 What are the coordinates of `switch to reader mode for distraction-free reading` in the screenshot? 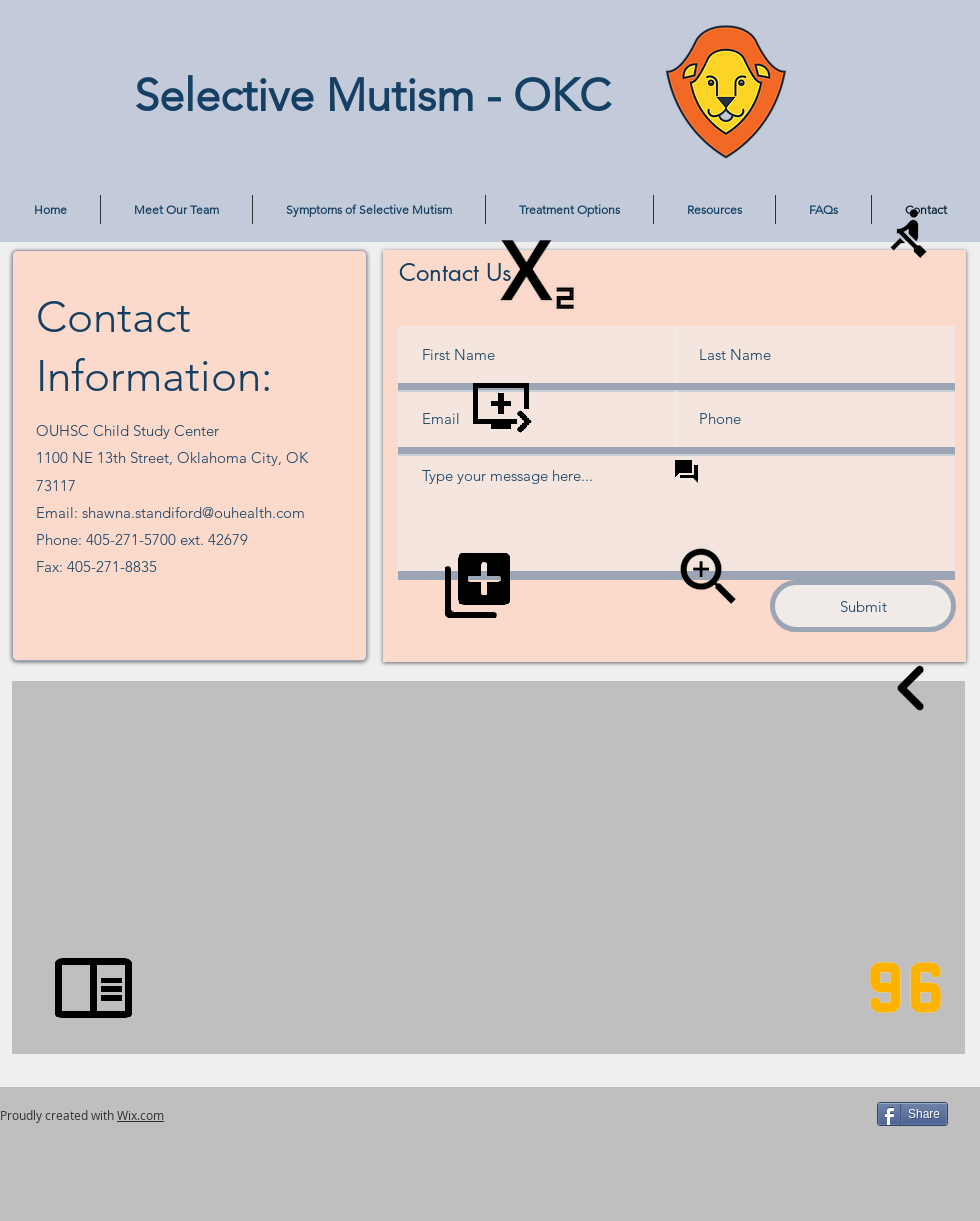 It's located at (93, 986).